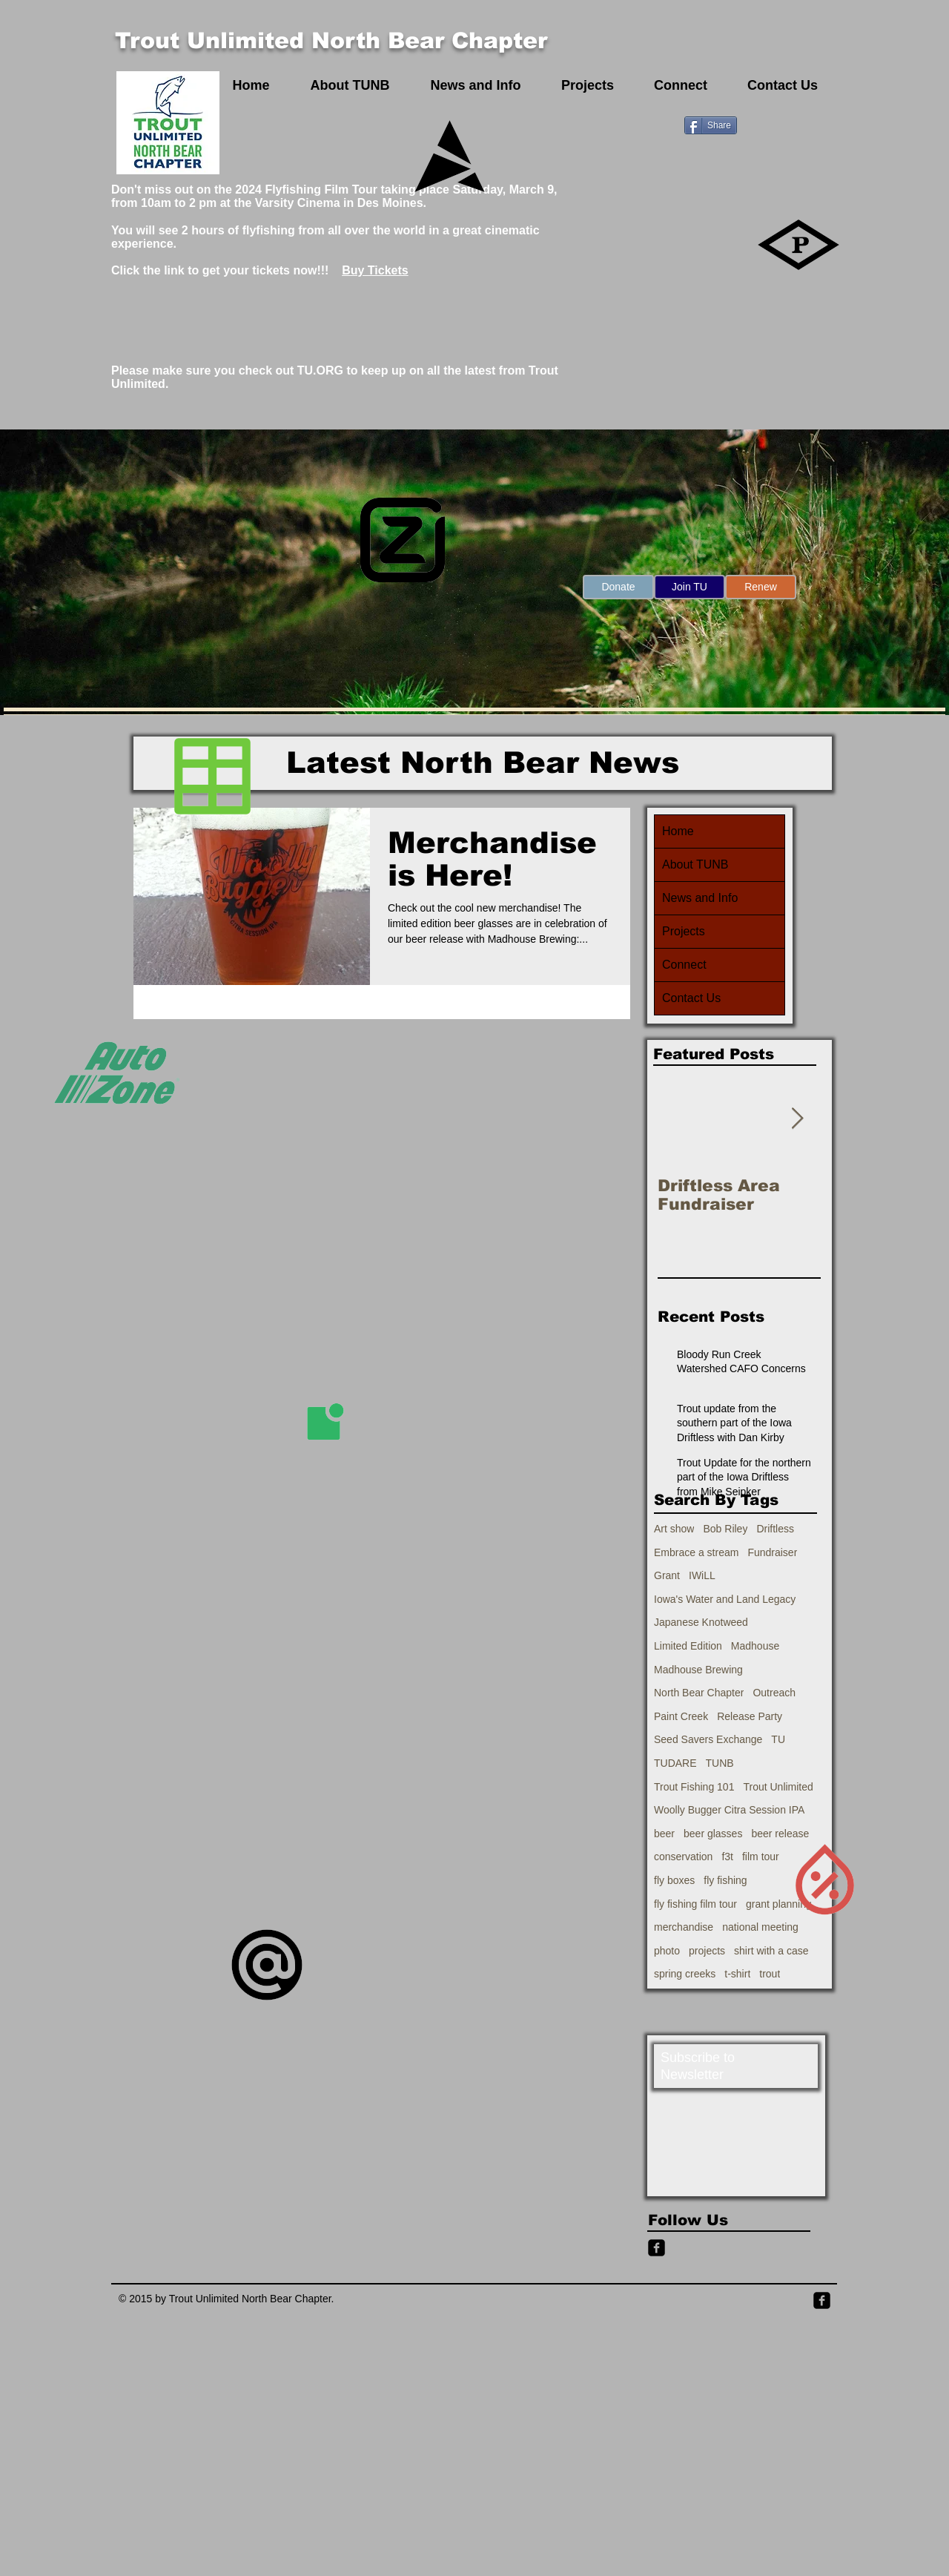 This screenshot has height=2576, width=949. I want to click on artix linux logo, so click(449, 156).